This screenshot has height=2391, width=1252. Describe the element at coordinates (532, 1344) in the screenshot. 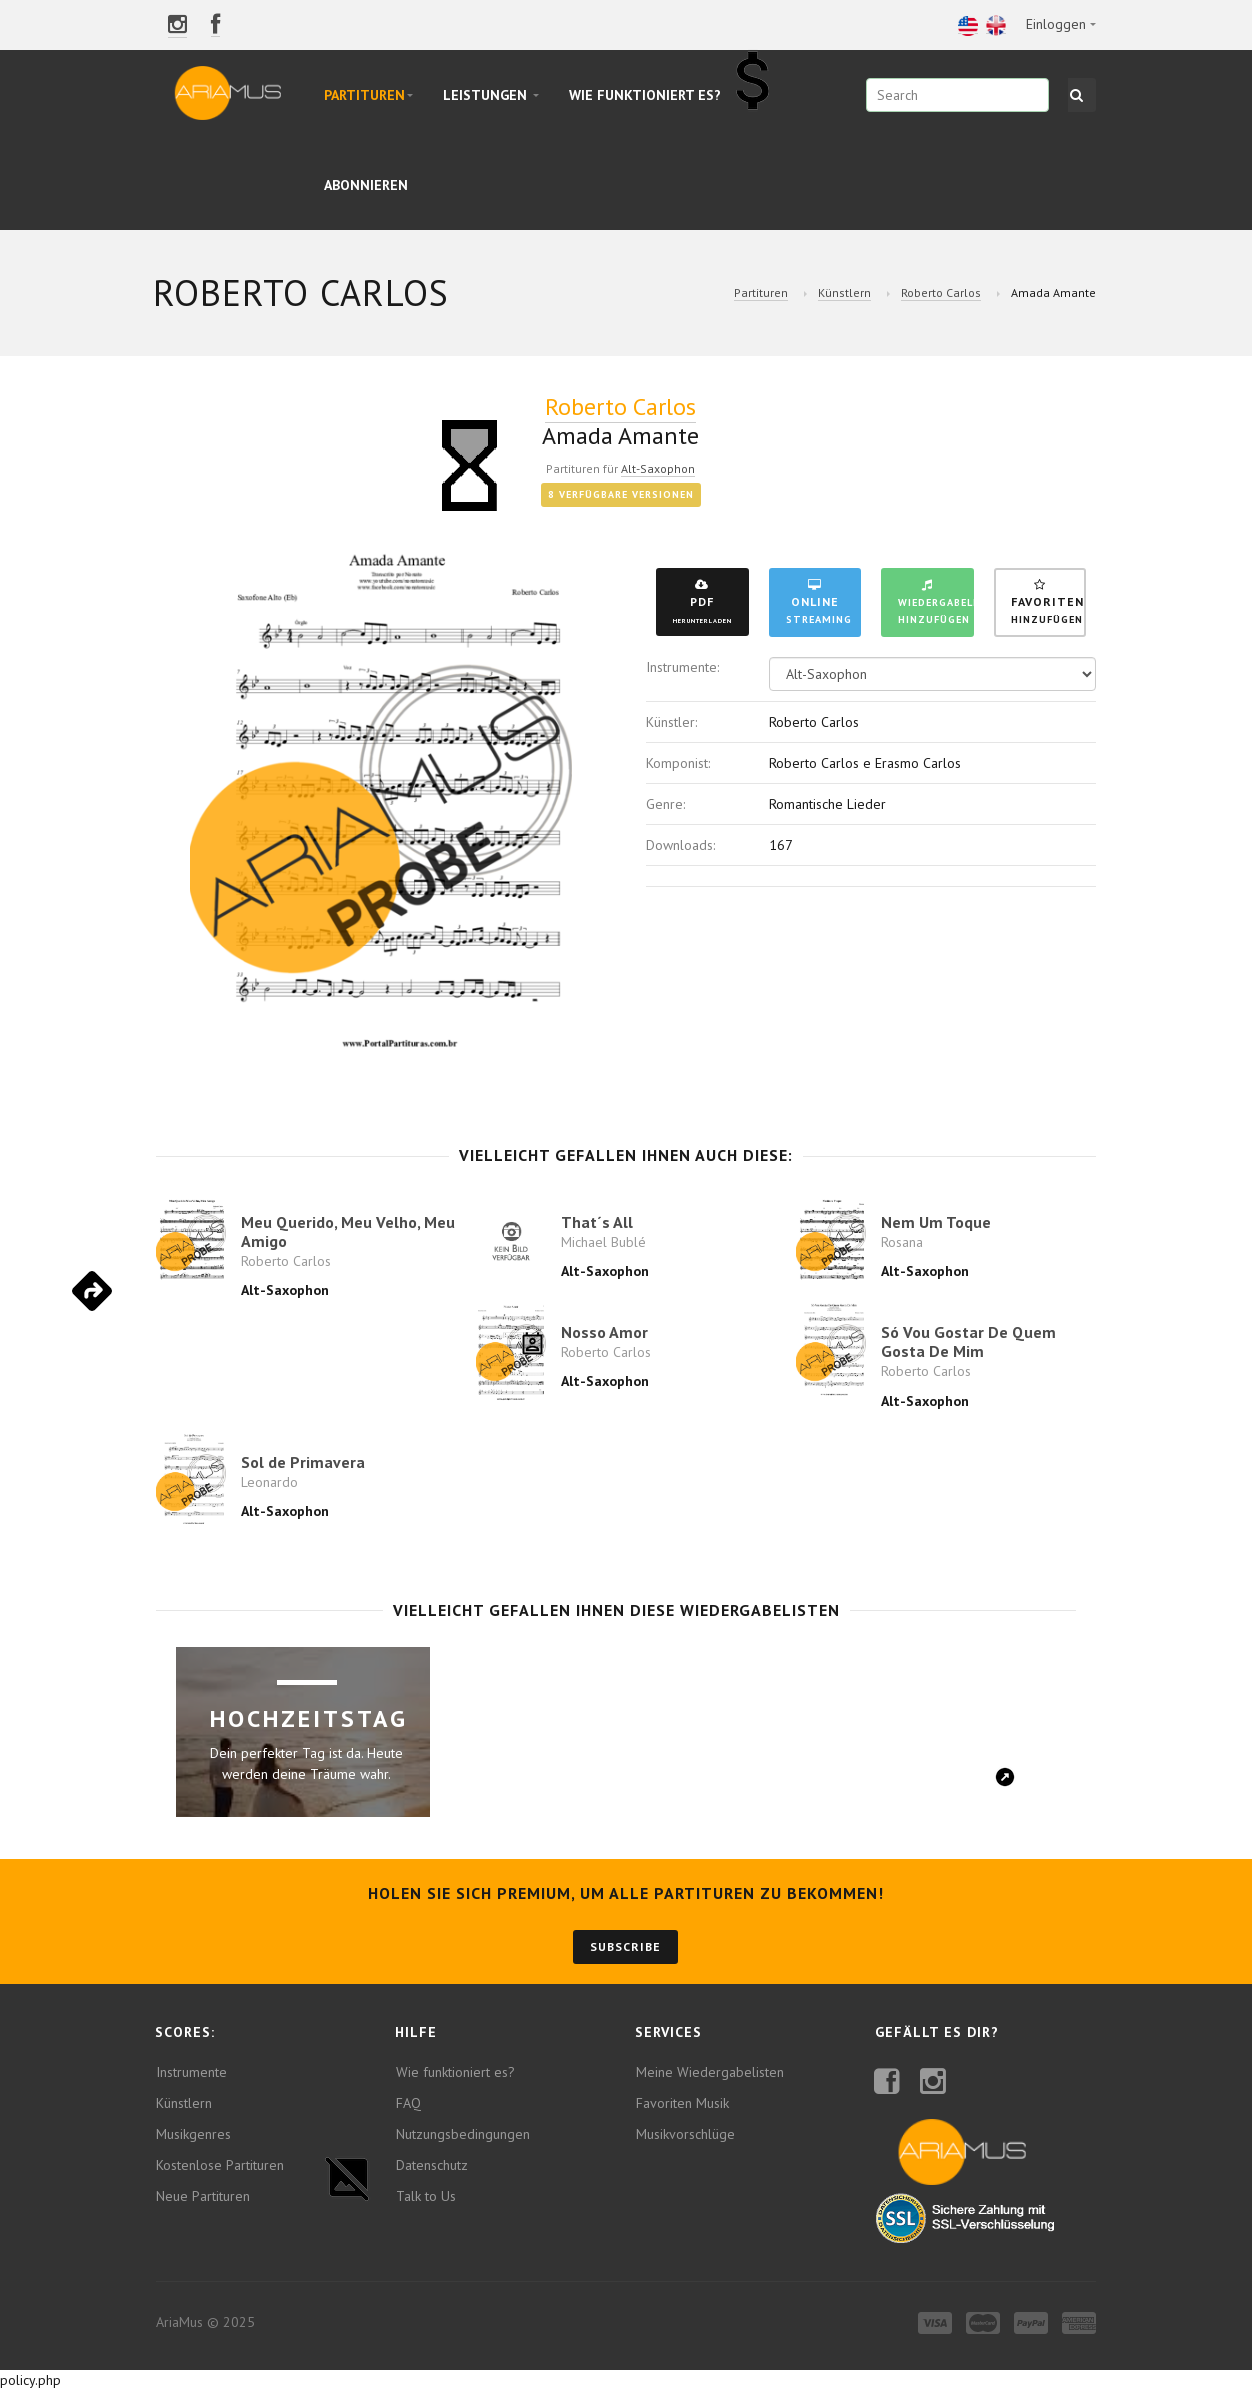

I see `view contact calendar or schedule` at that location.